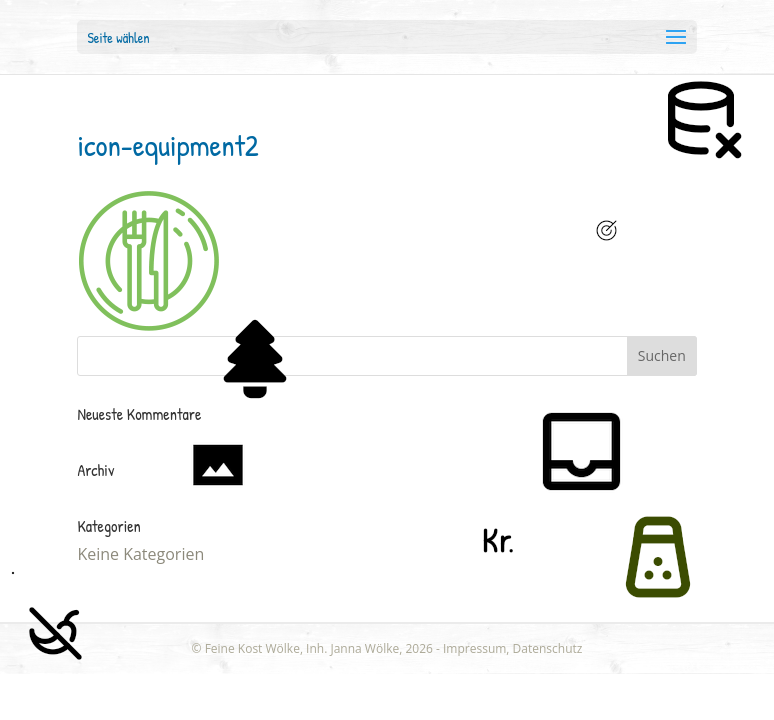 The height and width of the screenshot is (720, 774). I want to click on disable spicy food filter, so click(55, 633).